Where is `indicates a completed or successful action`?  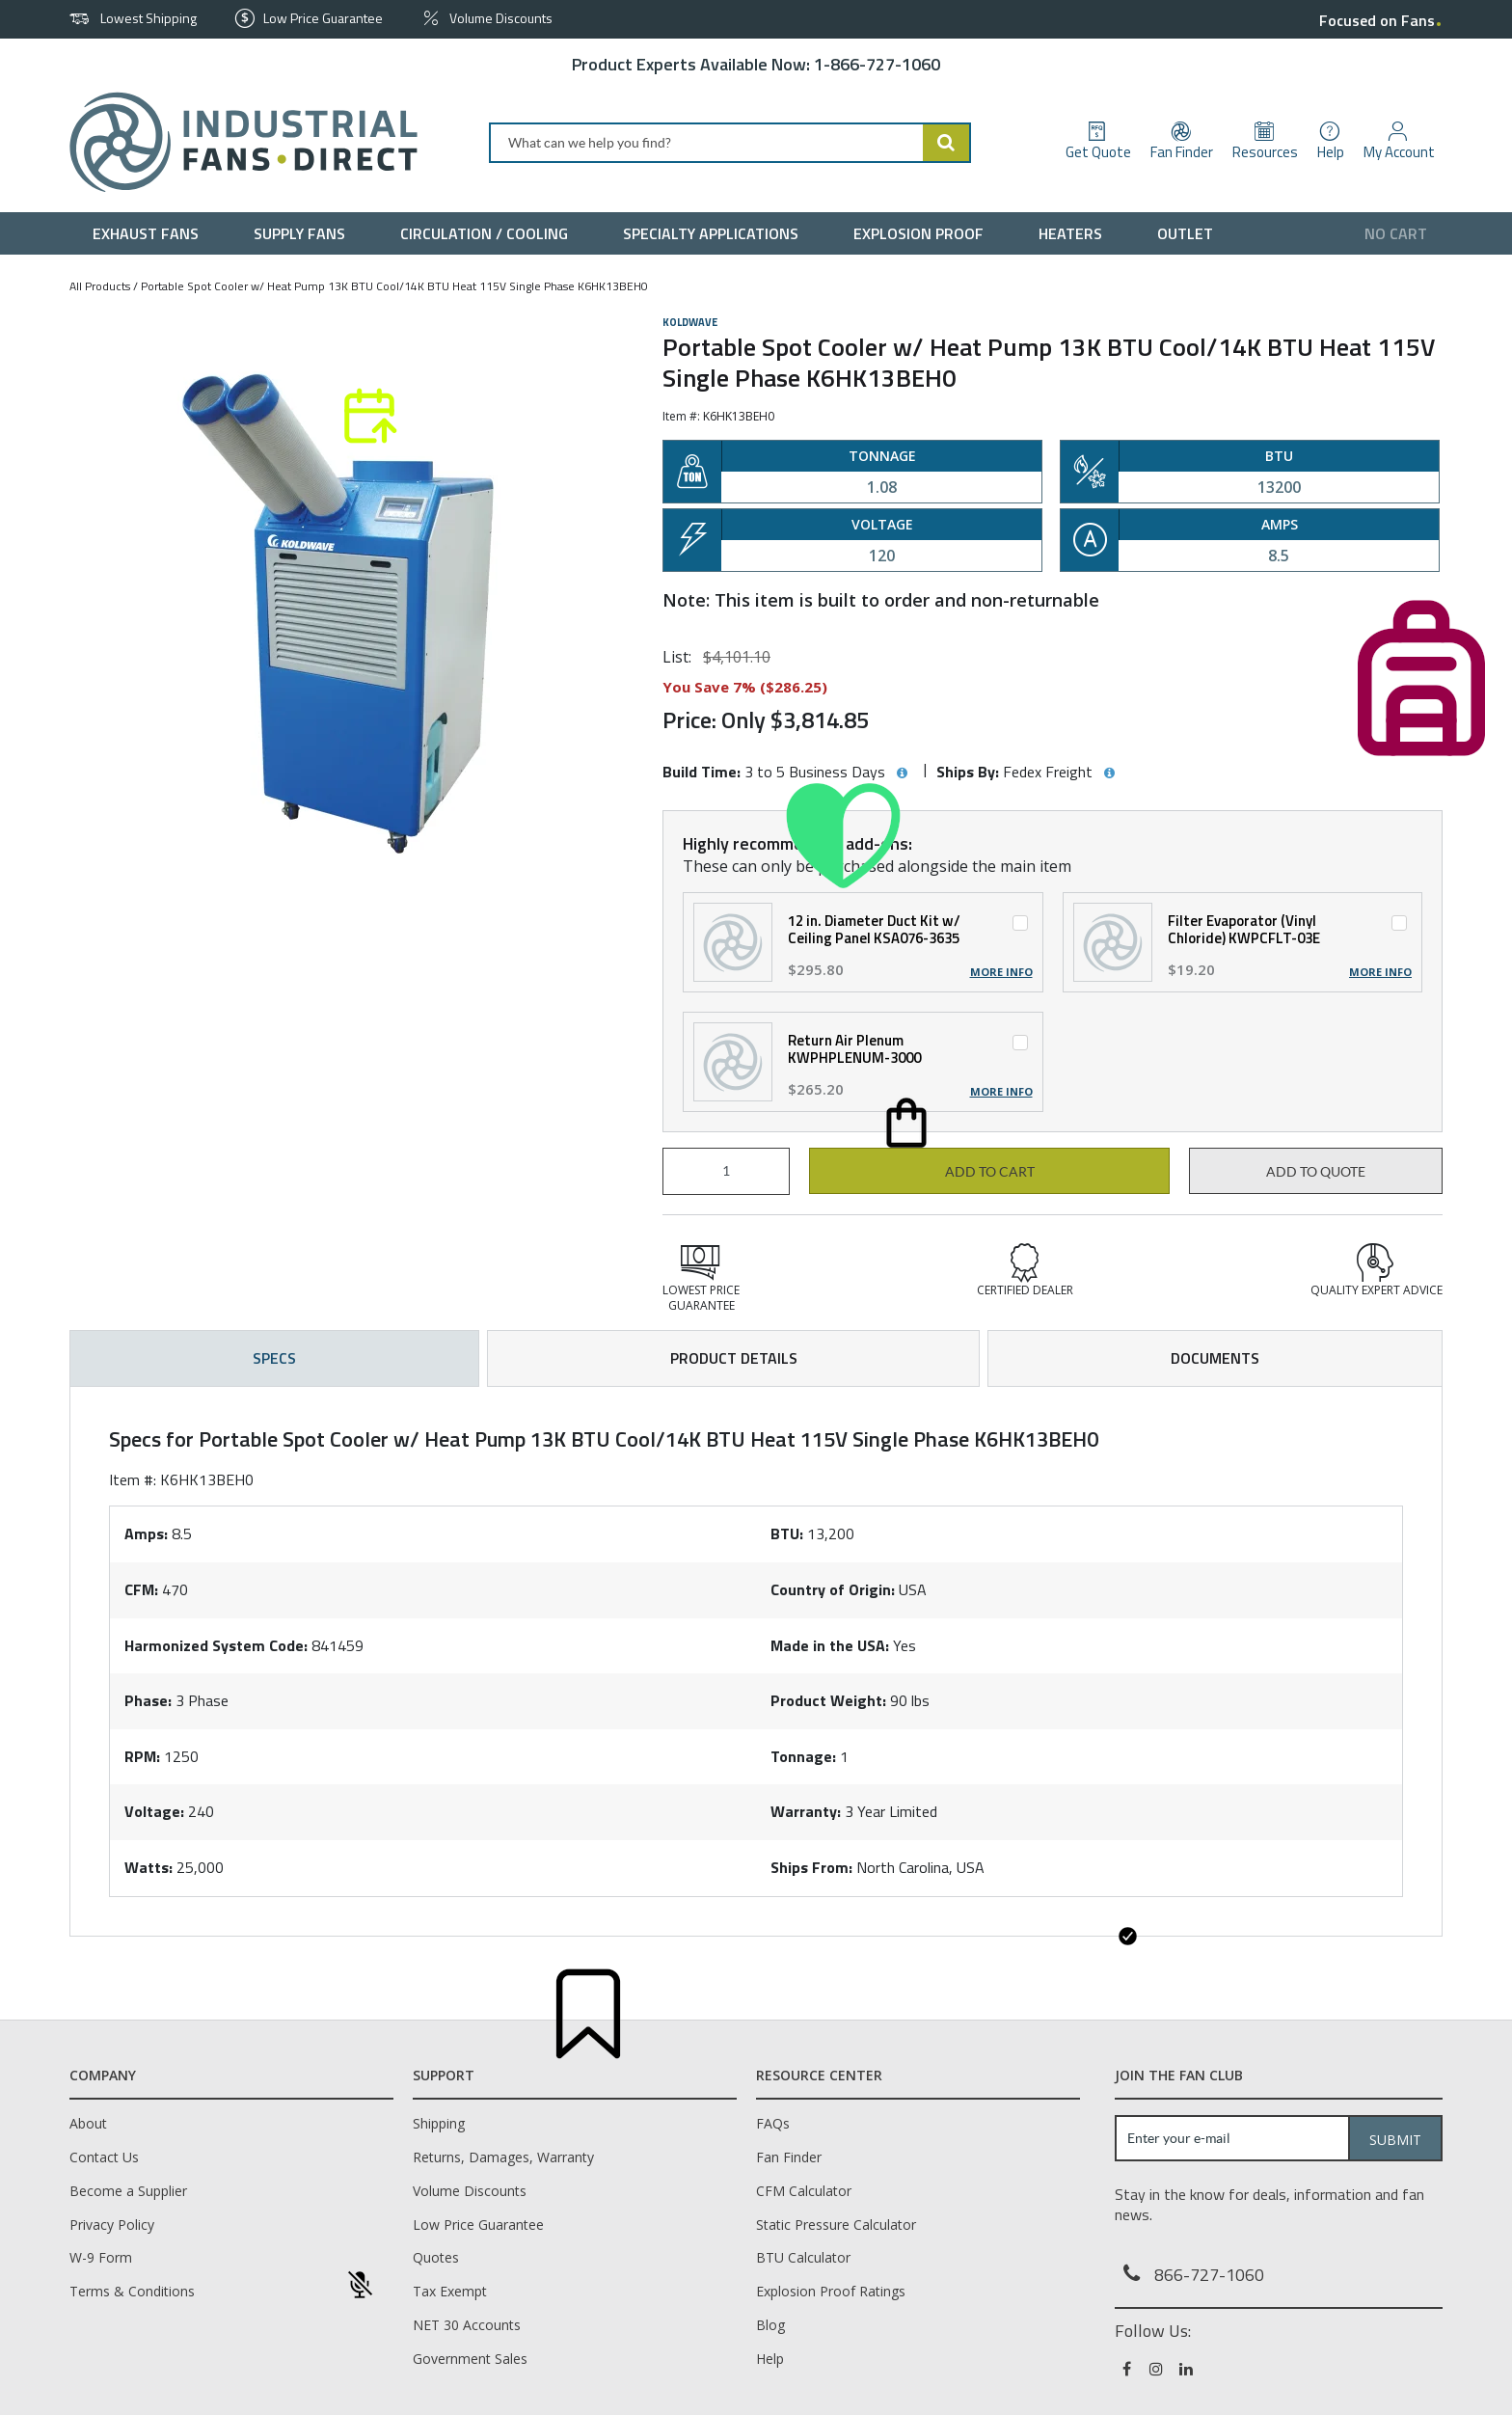
indicates a completed or successful action is located at coordinates (1127, 1936).